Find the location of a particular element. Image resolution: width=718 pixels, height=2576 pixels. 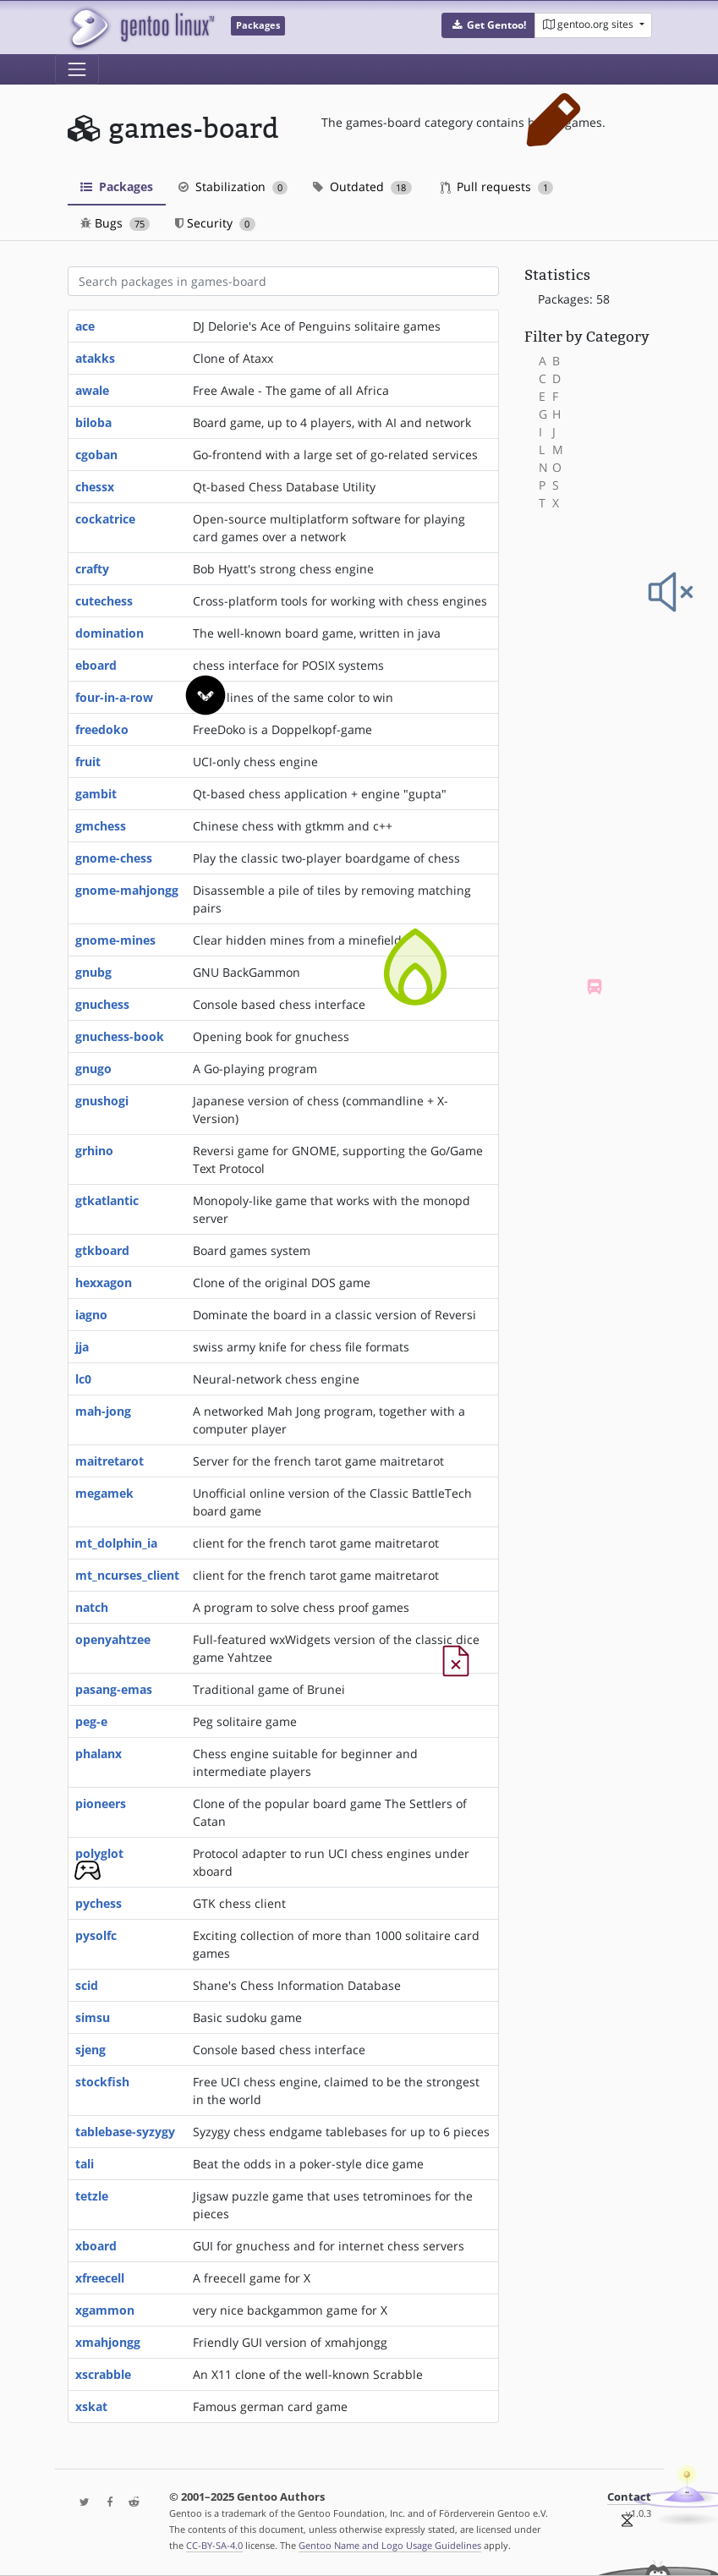

indicates trending or popular content is located at coordinates (415, 968).